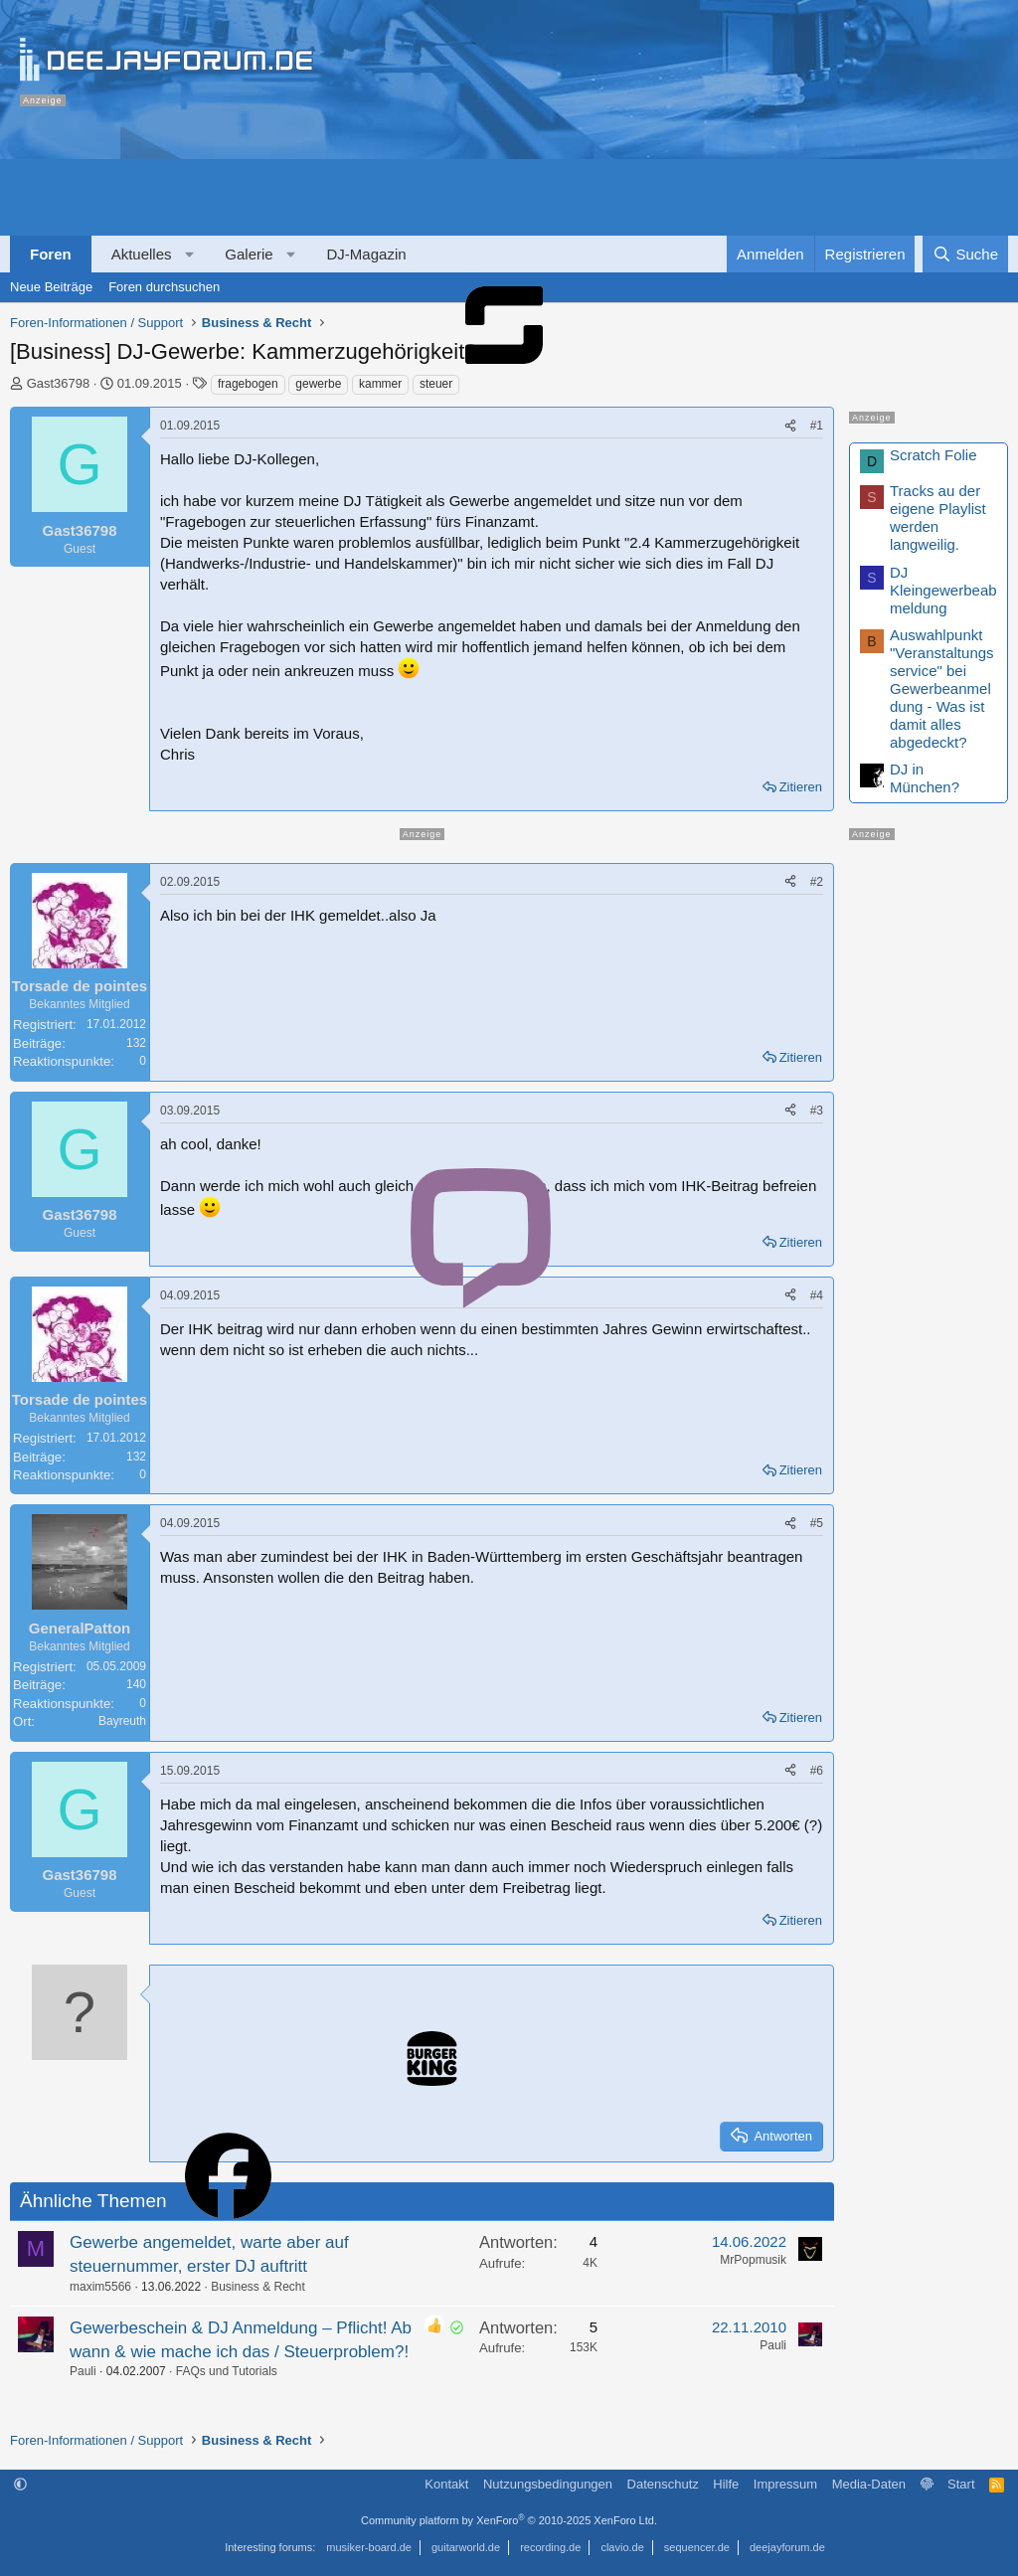  What do you see at coordinates (480, 1238) in the screenshot?
I see `open LiveChat customer support` at bounding box center [480, 1238].